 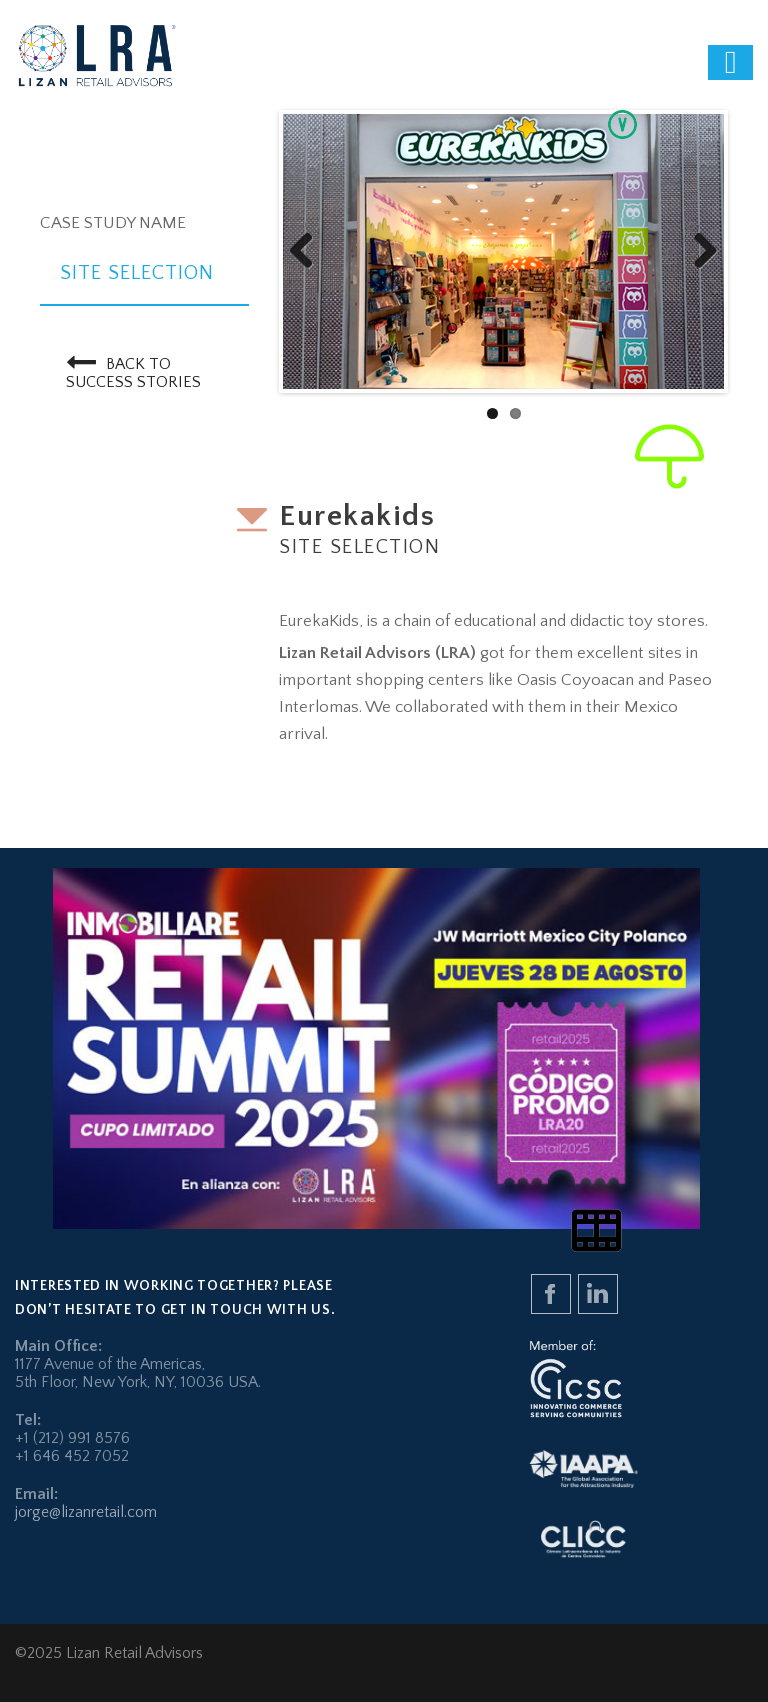 What do you see at coordinates (669, 456) in the screenshot?
I see `access weather protection or rain information` at bounding box center [669, 456].